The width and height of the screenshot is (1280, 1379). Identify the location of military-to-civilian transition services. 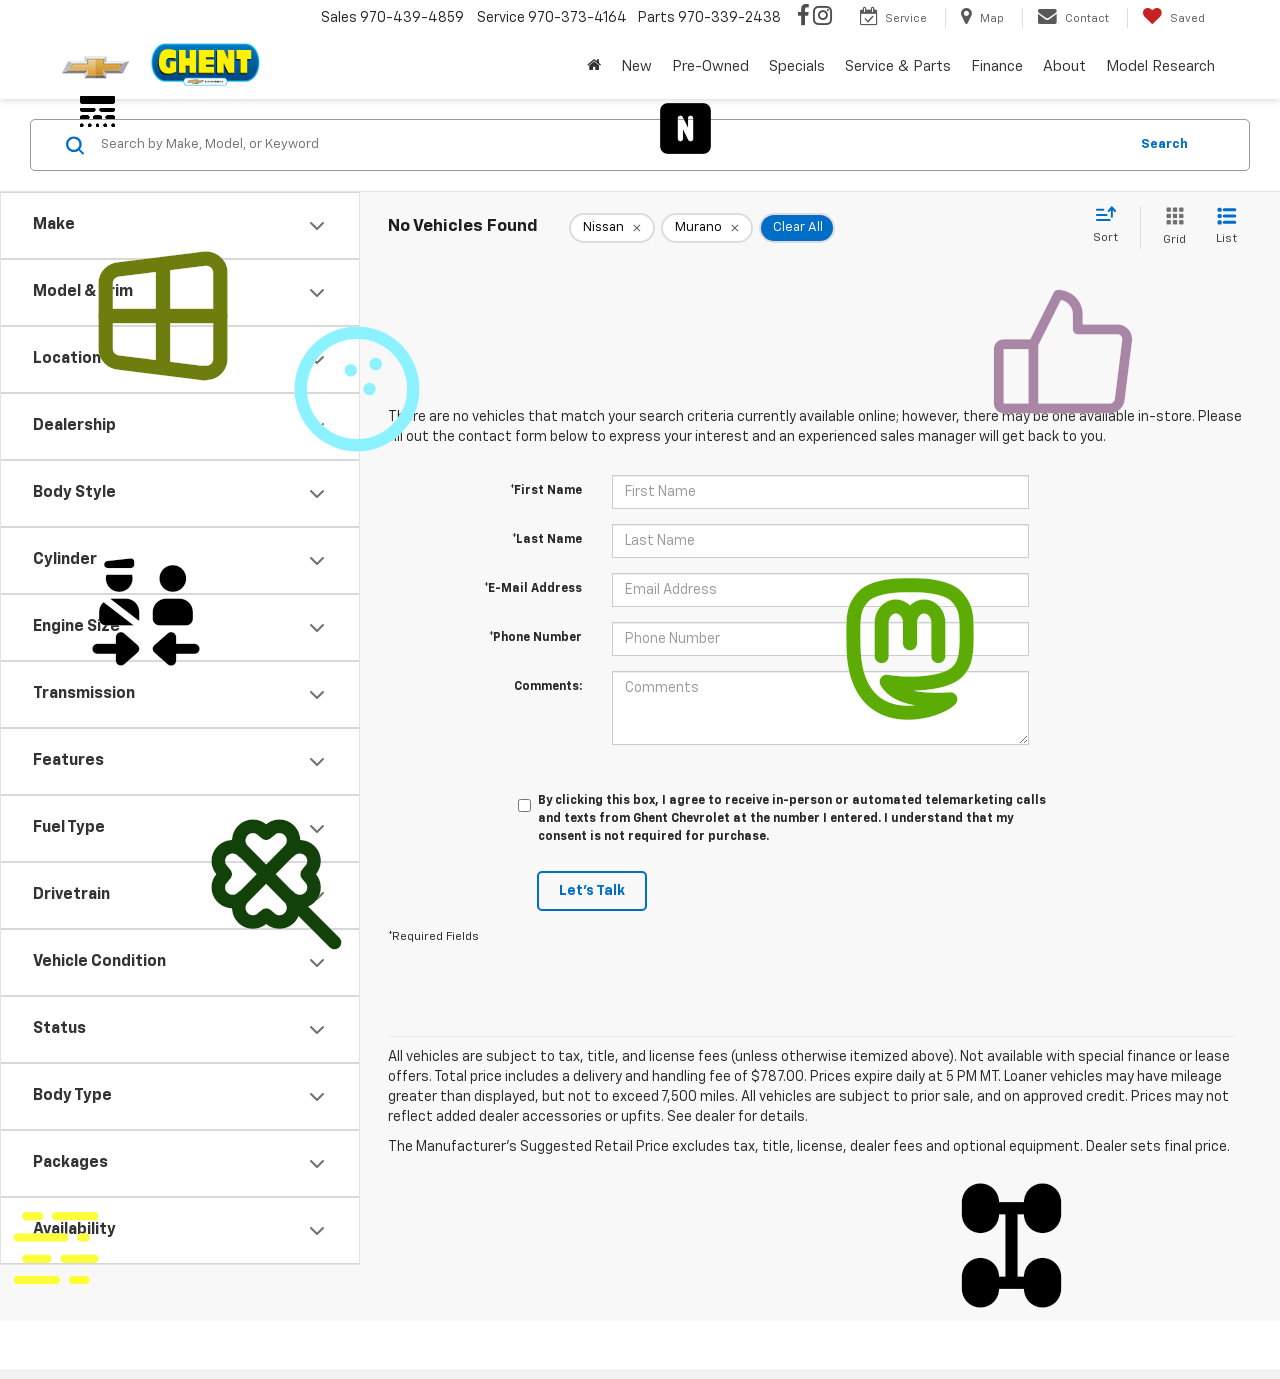
(146, 612).